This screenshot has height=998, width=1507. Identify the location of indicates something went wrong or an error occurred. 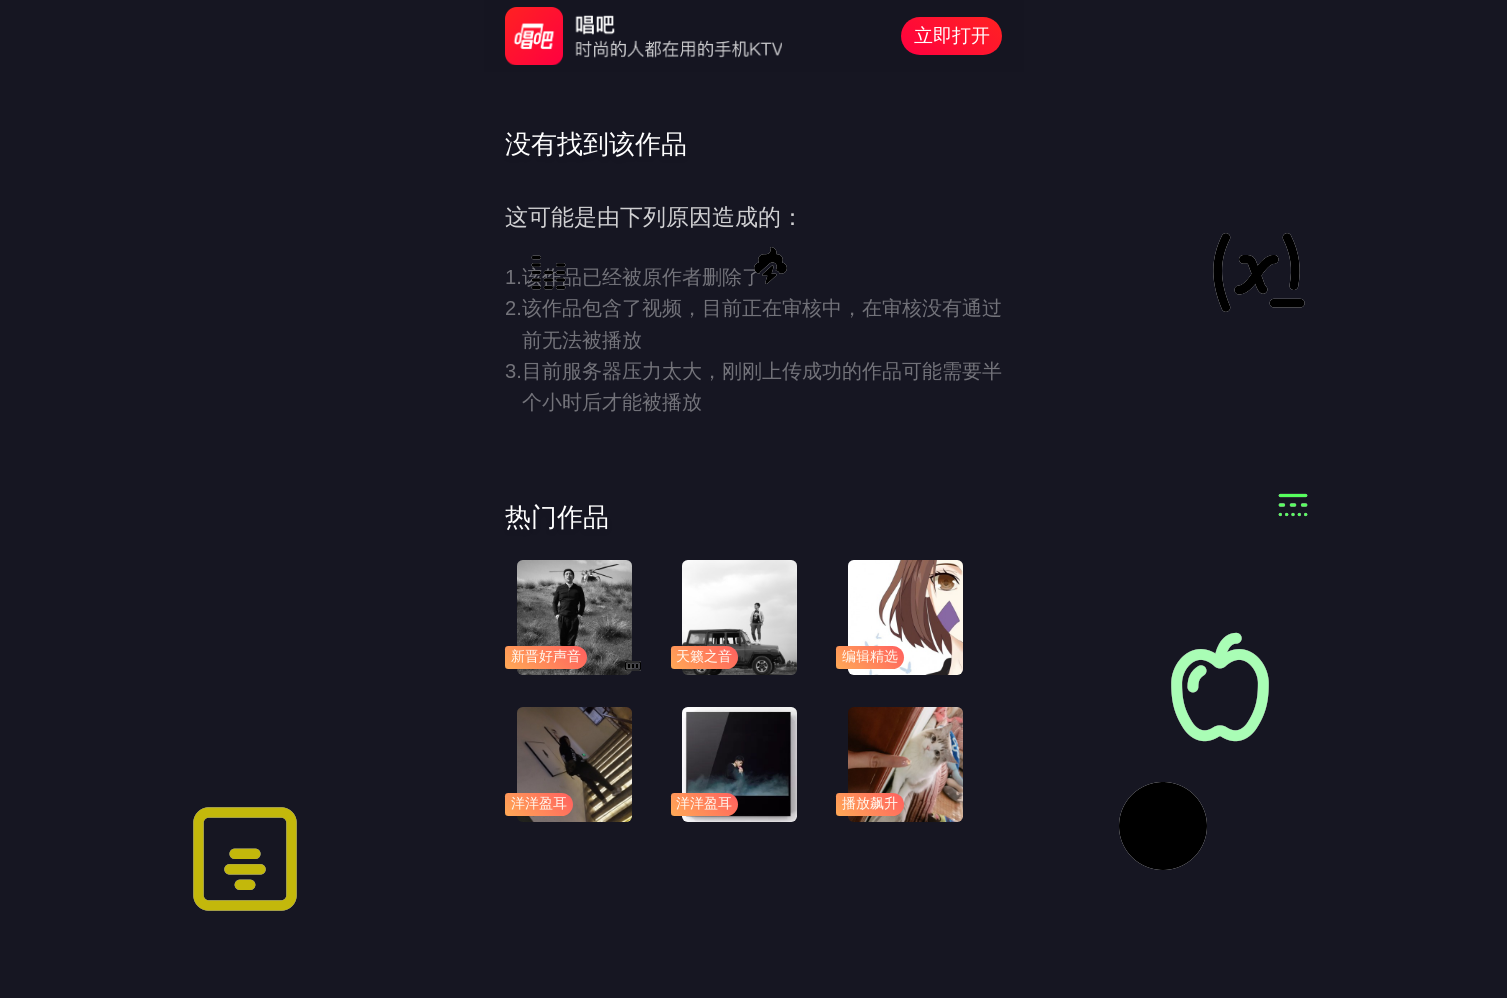
(770, 265).